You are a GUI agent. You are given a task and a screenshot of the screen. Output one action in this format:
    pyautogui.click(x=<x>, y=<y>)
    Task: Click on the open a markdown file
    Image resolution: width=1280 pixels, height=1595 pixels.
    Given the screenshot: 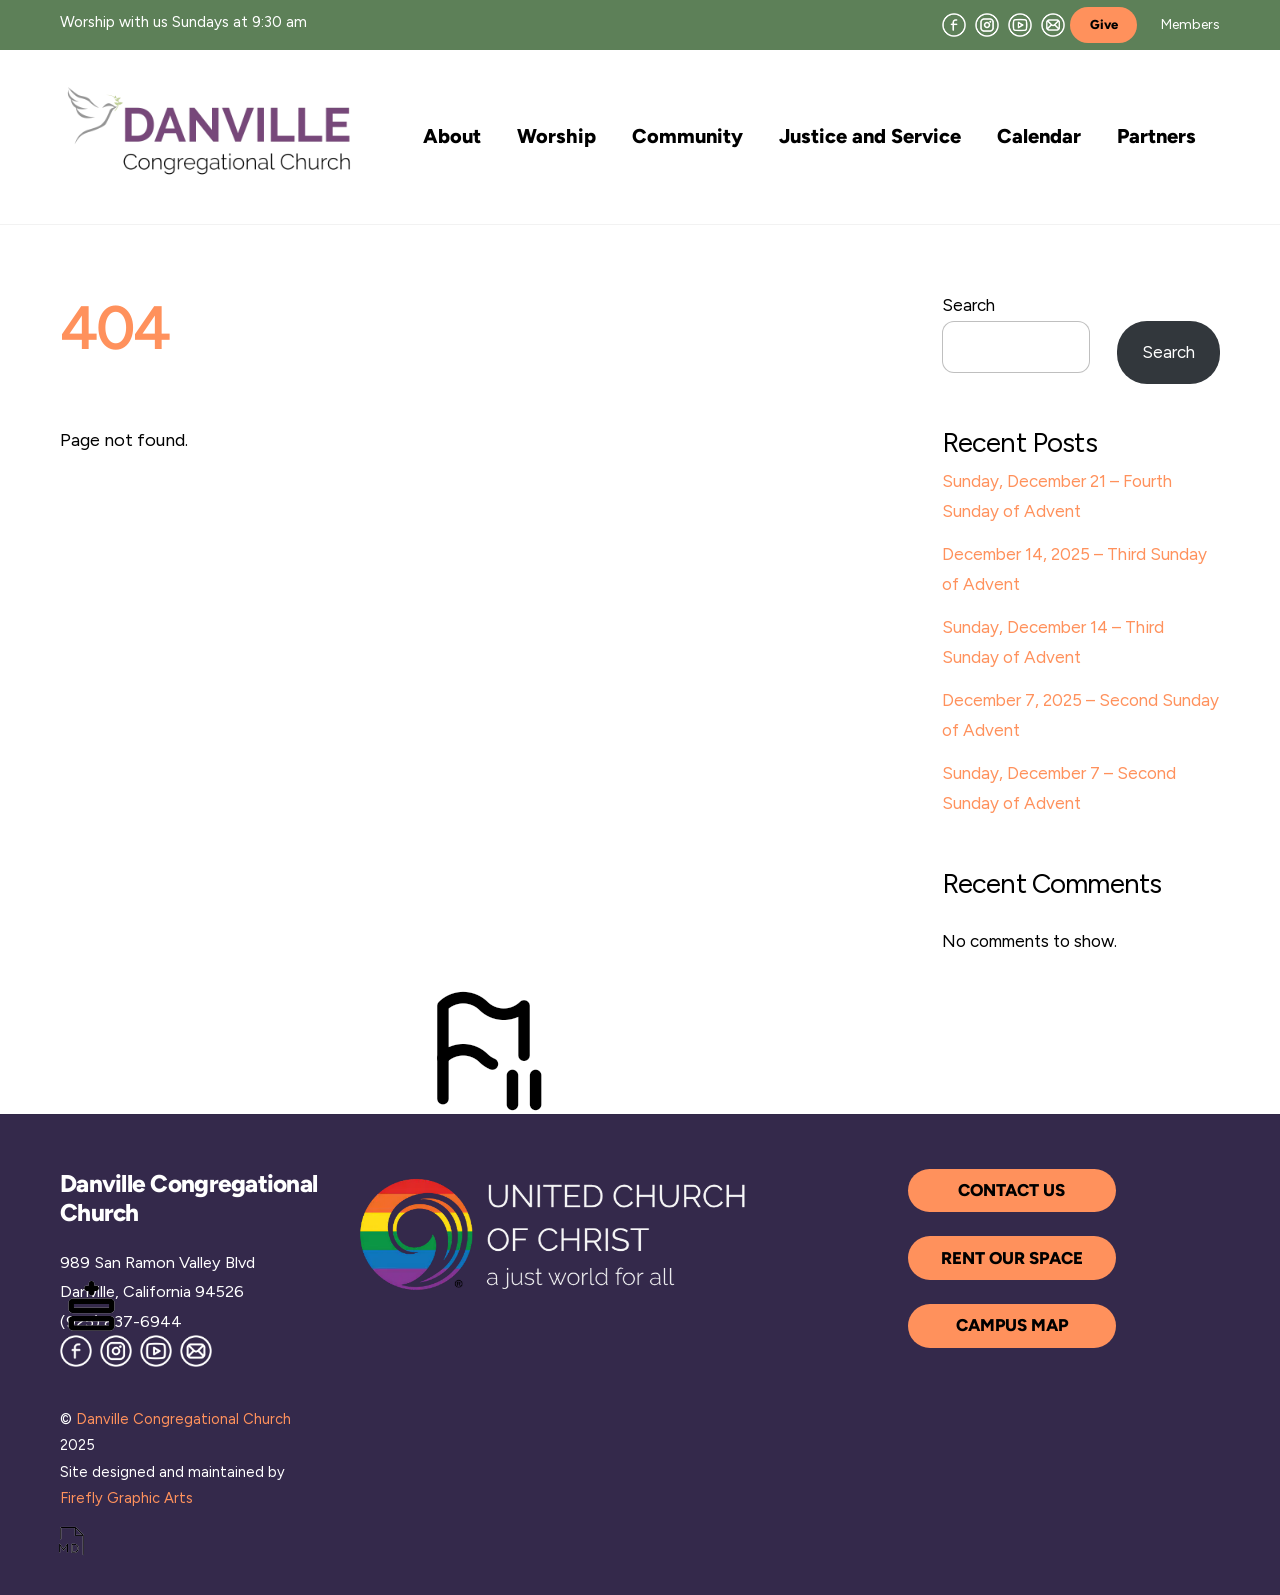 What is the action you would take?
    pyautogui.click(x=72, y=1541)
    